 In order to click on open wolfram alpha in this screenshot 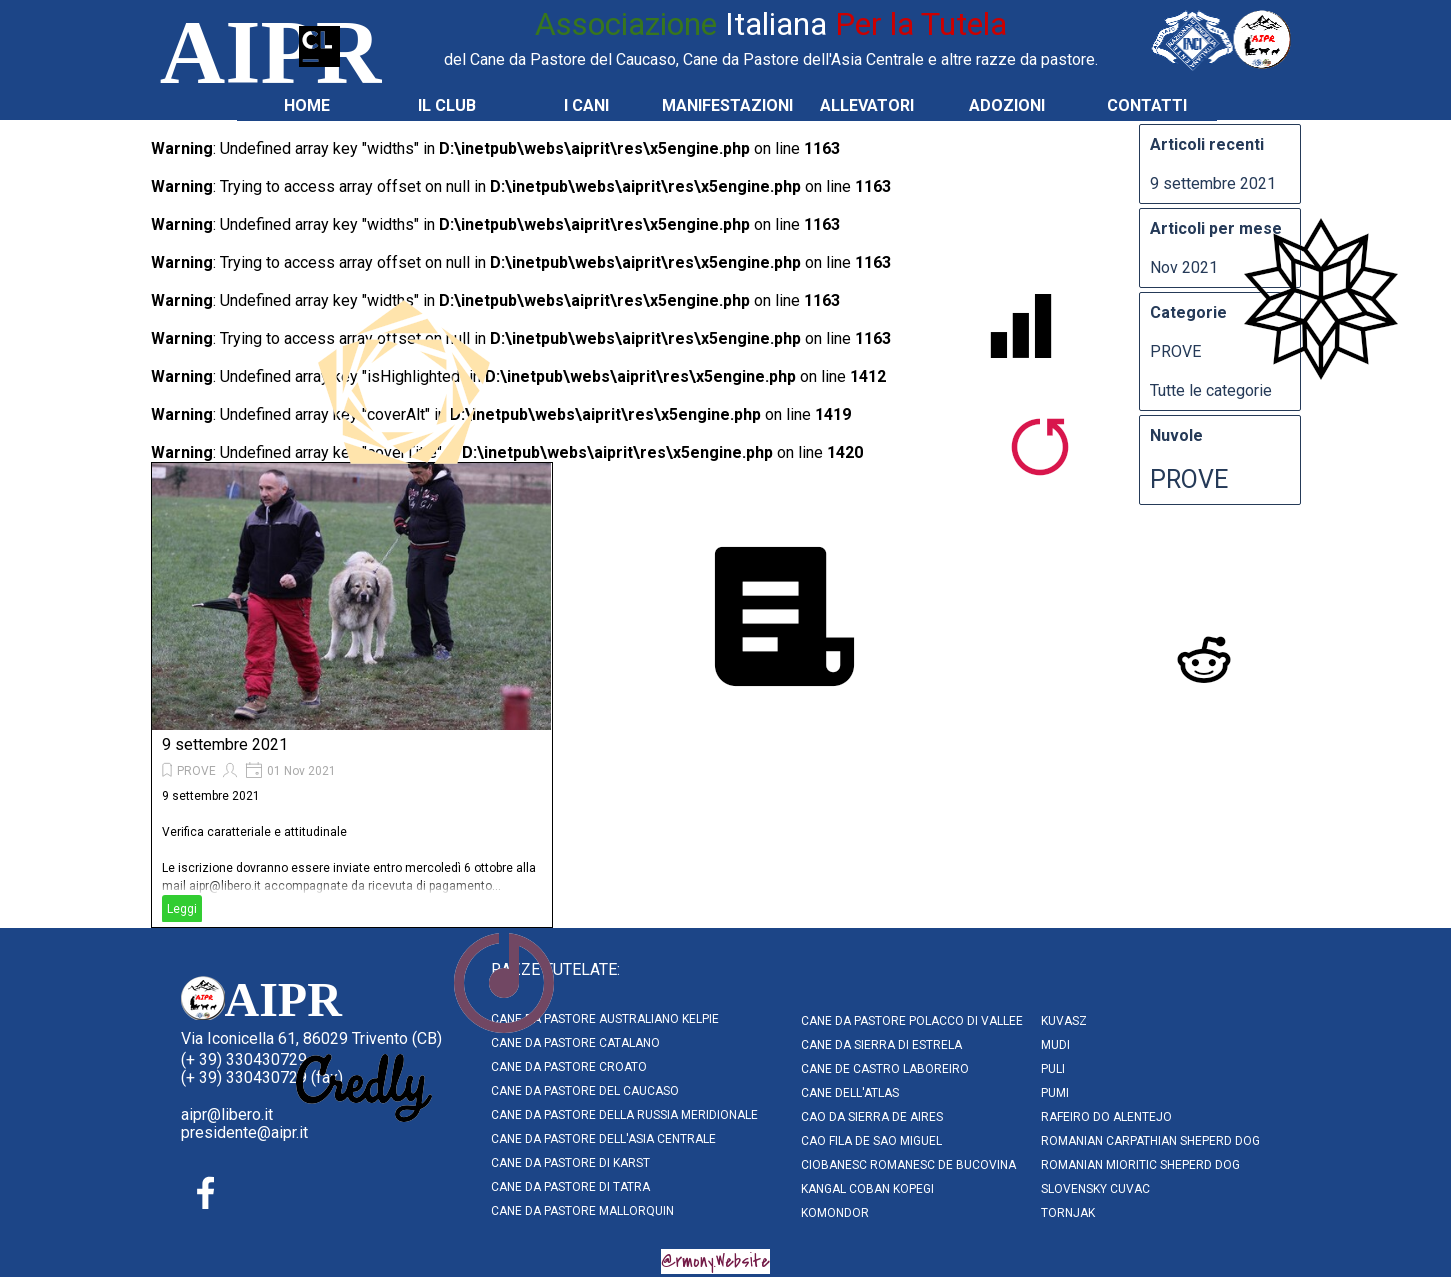, I will do `click(1321, 299)`.